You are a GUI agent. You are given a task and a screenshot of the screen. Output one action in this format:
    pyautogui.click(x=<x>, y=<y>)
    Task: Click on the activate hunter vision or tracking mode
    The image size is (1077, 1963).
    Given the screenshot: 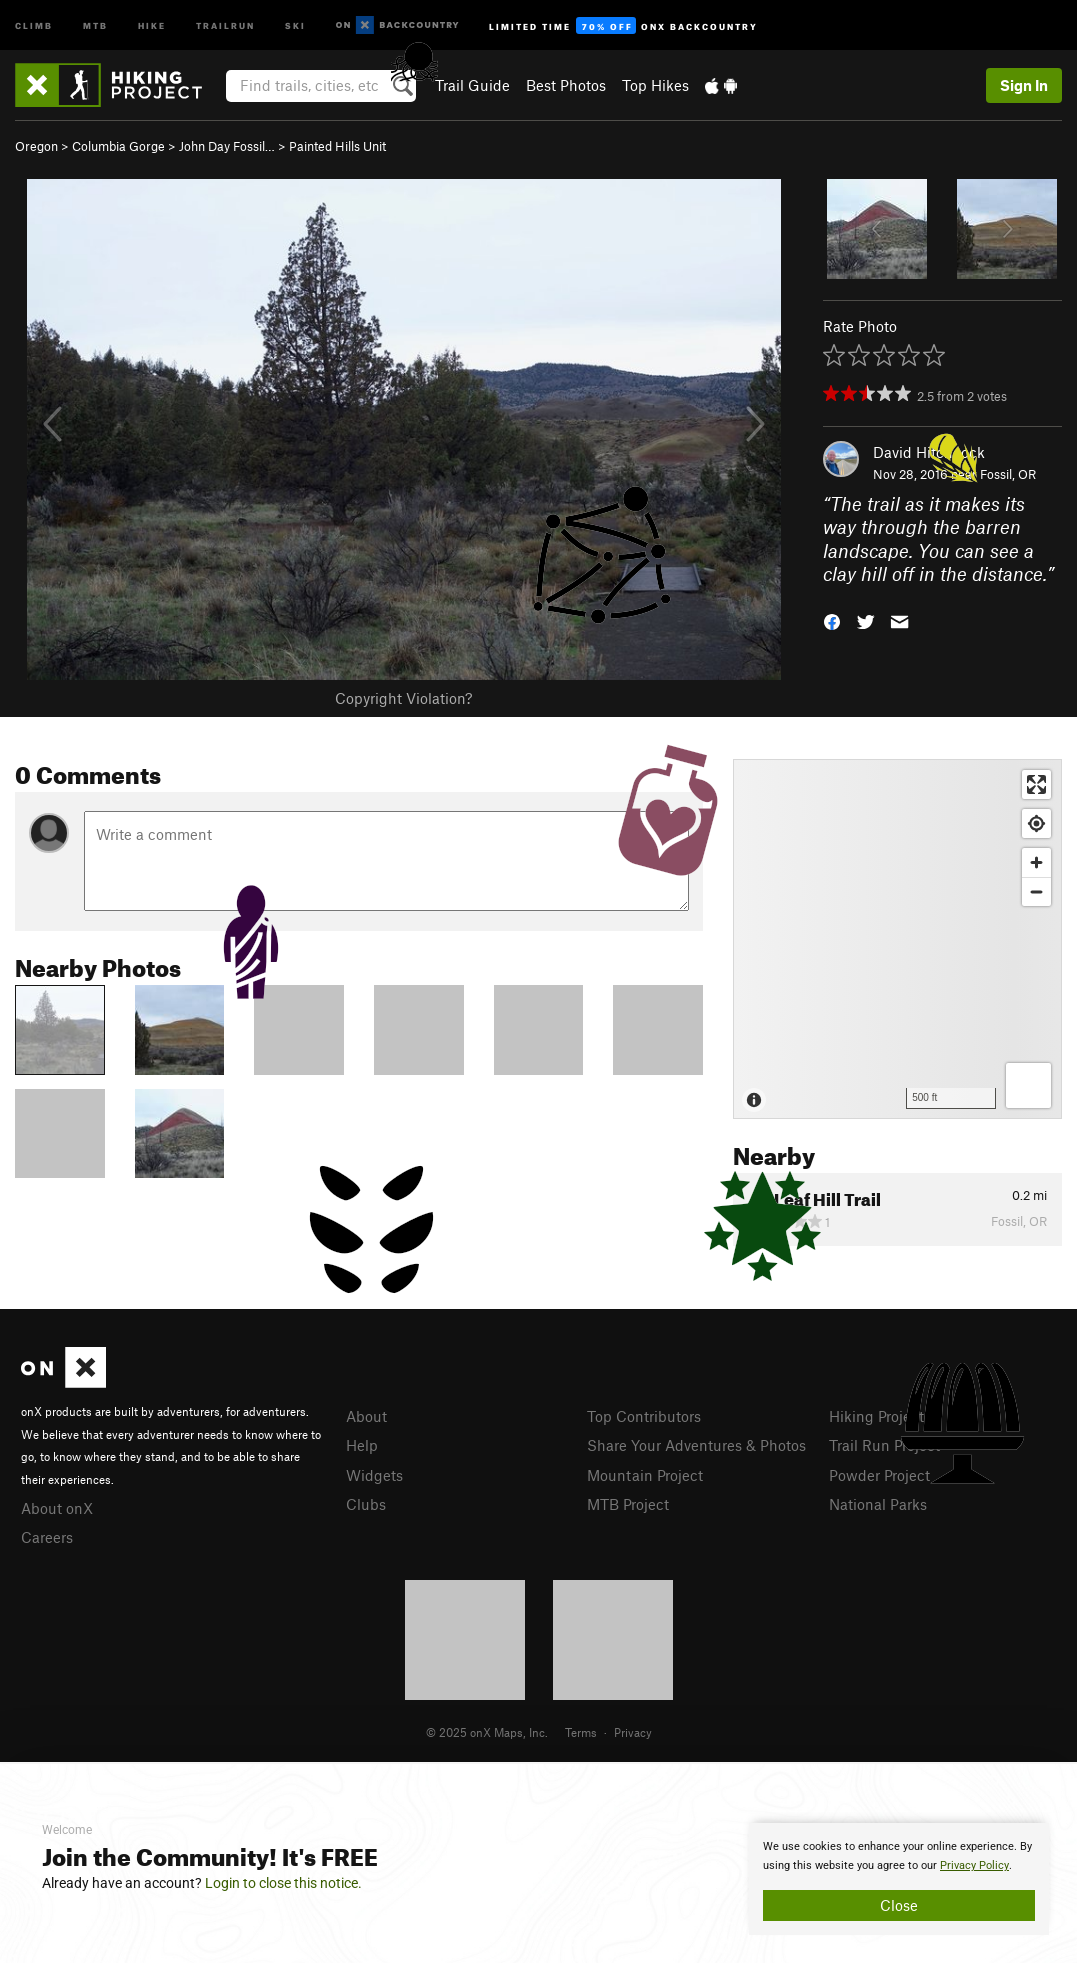 What is the action you would take?
    pyautogui.click(x=371, y=1229)
    